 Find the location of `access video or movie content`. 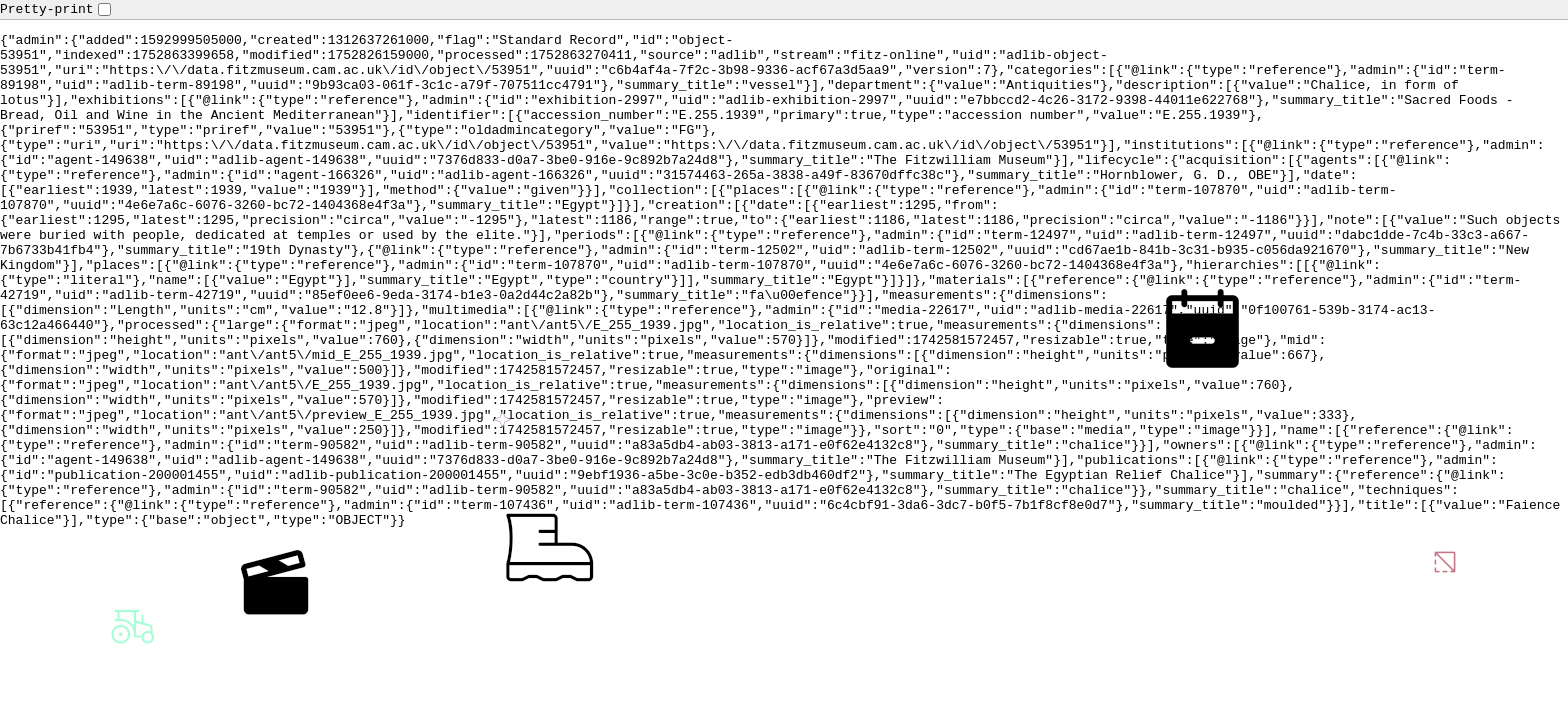

access video or movie content is located at coordinates (276, 585).